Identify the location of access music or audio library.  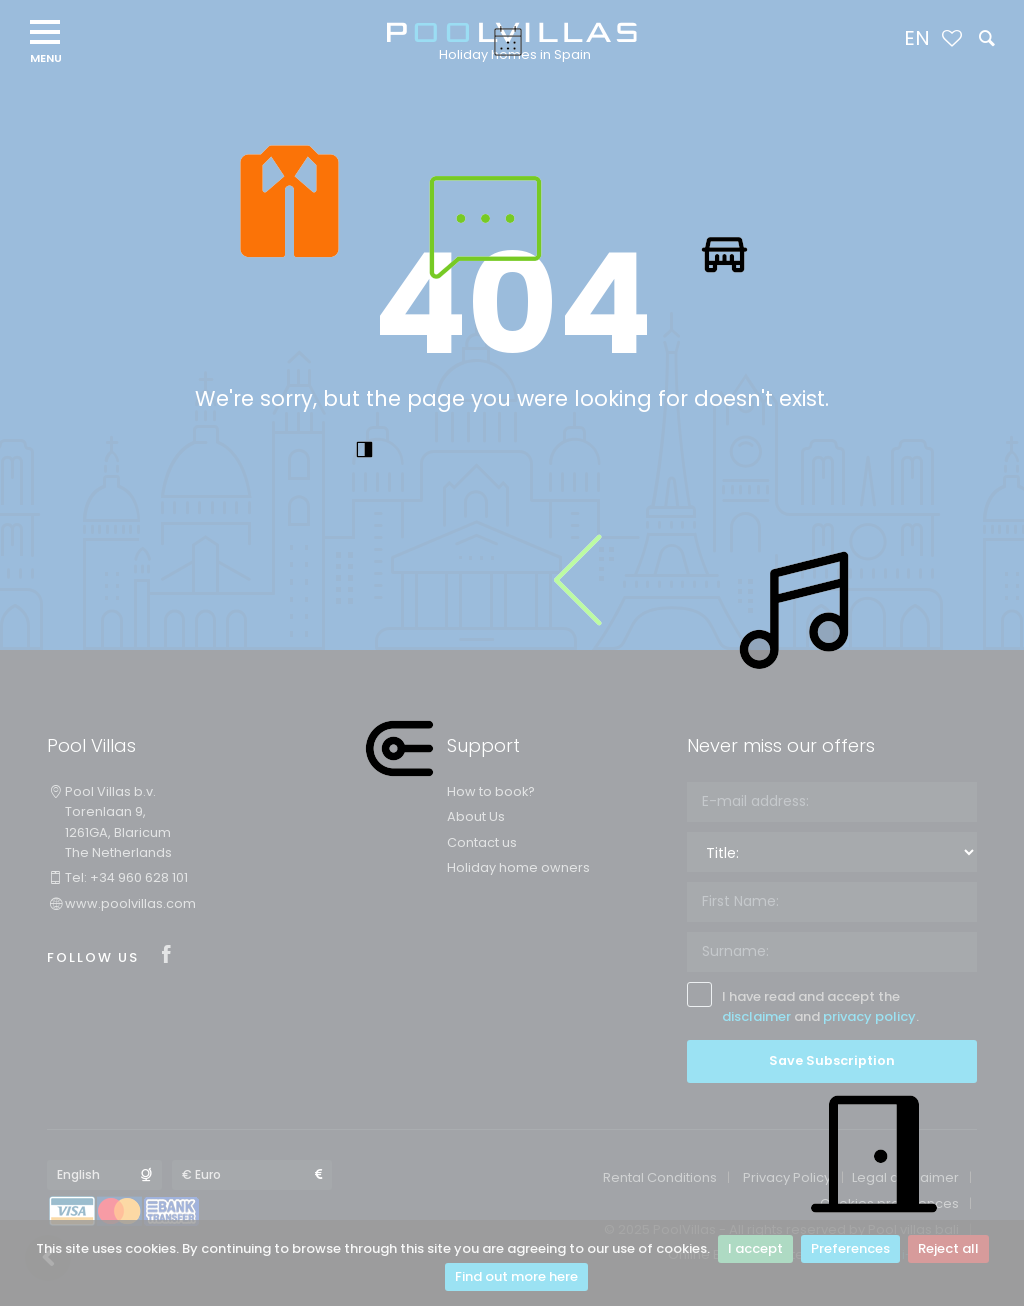
(800, 612).